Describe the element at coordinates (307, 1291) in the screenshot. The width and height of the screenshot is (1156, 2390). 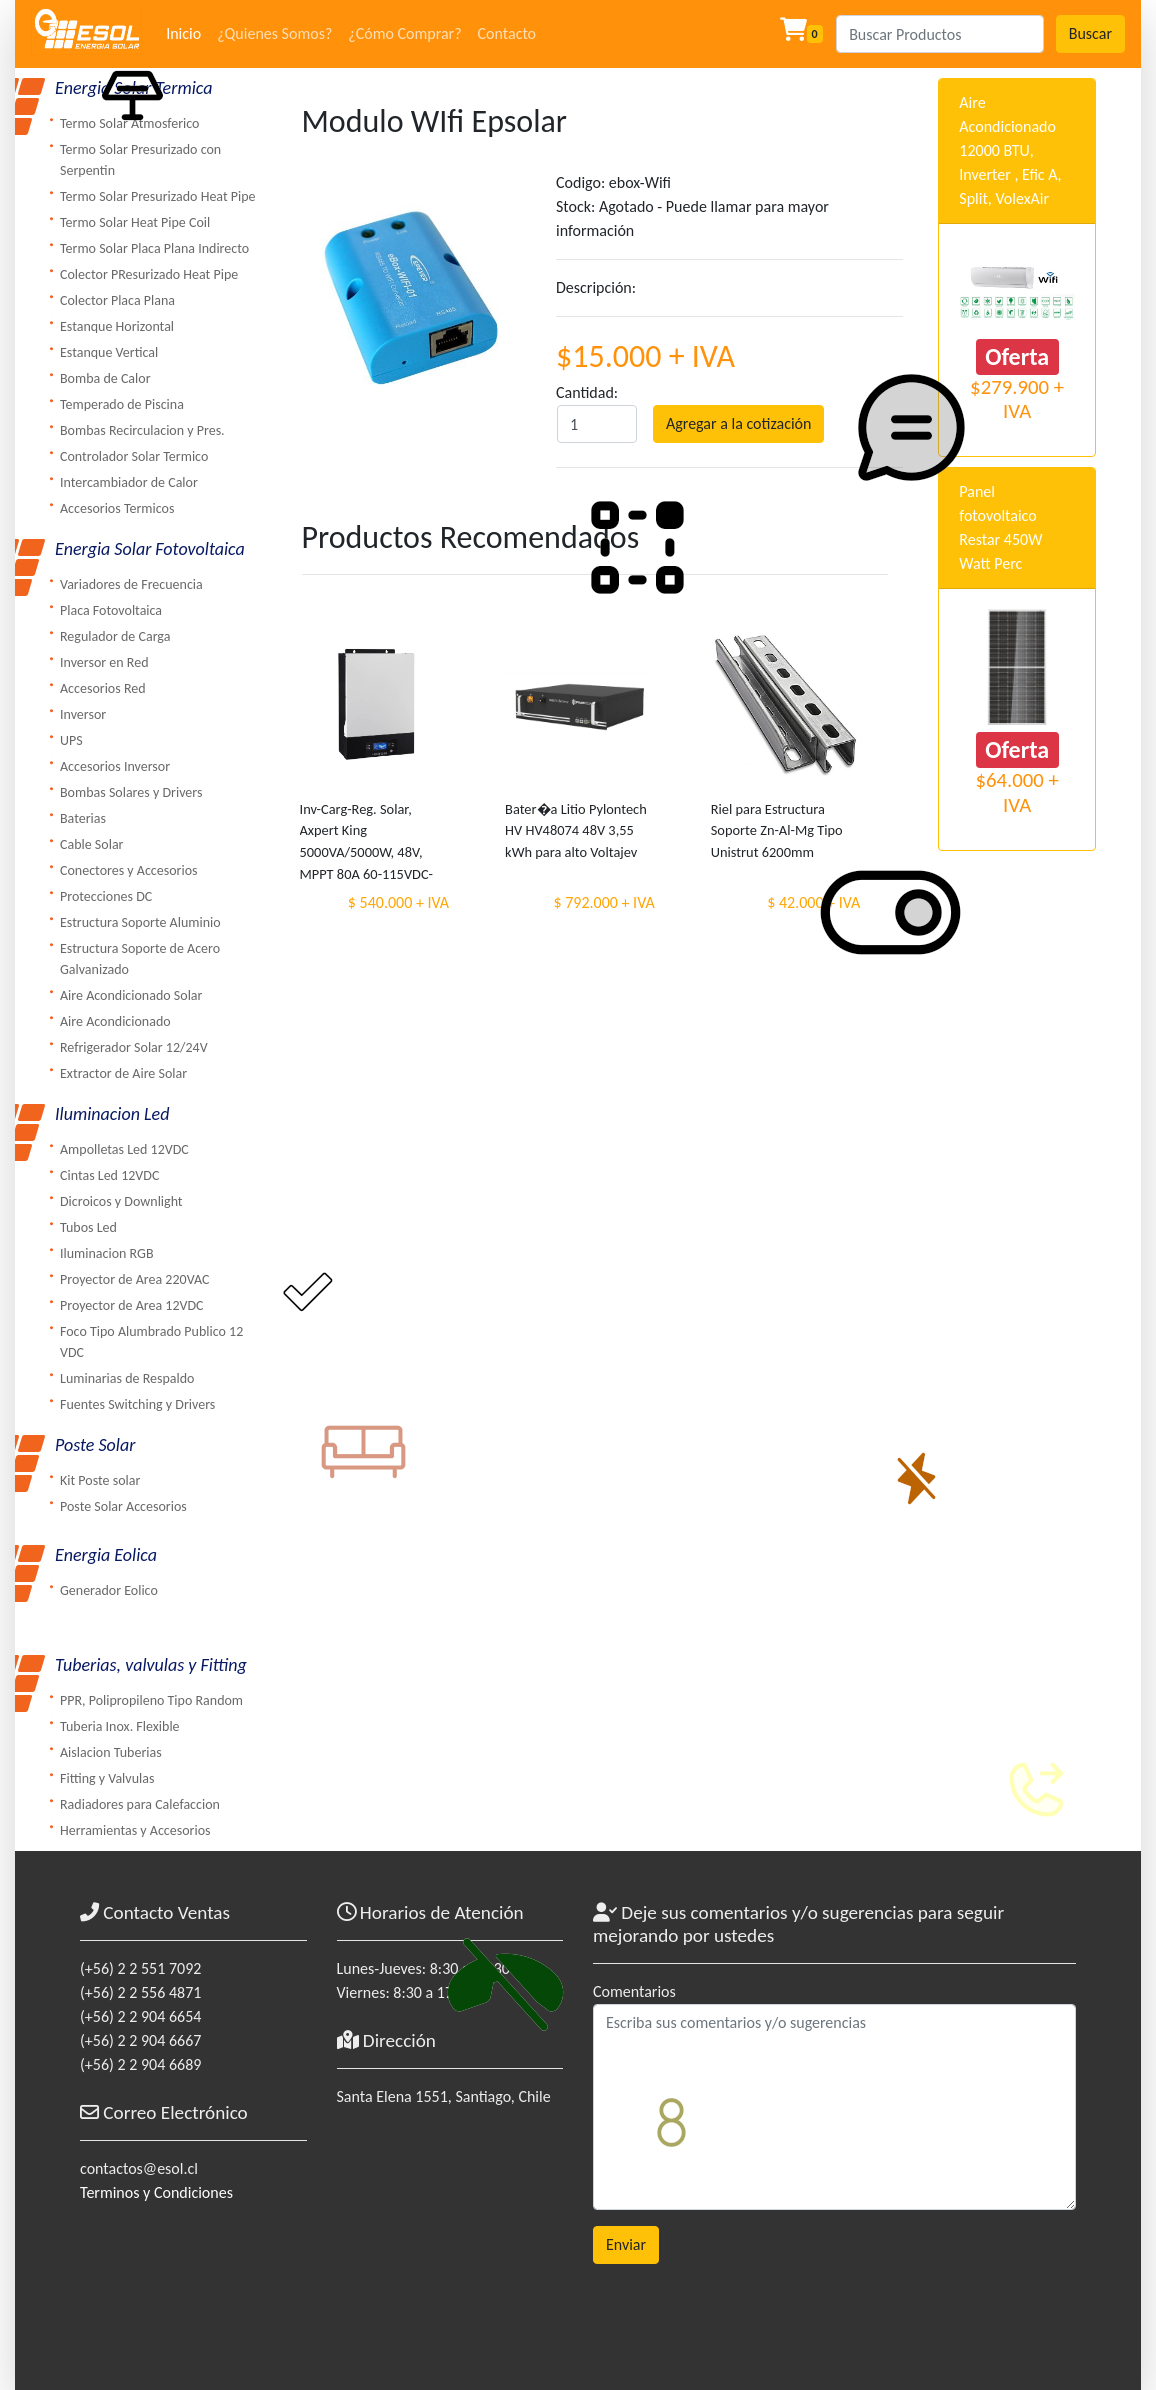
I see `confirm or submit an action` at that location.